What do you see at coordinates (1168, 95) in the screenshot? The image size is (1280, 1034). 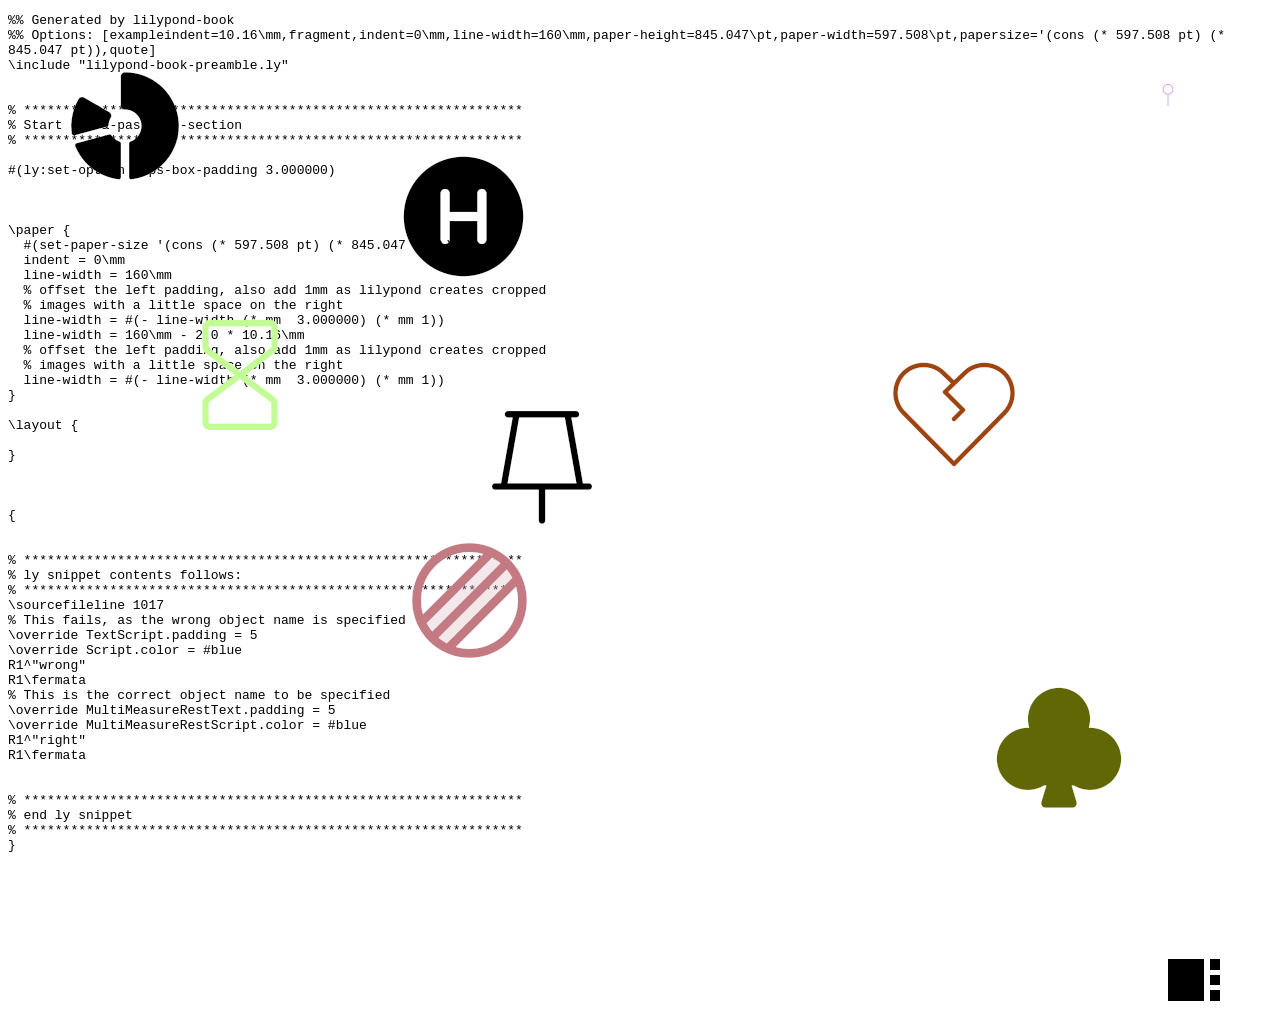 I see `mark a location on a map` at bounding box center [1168, 95].